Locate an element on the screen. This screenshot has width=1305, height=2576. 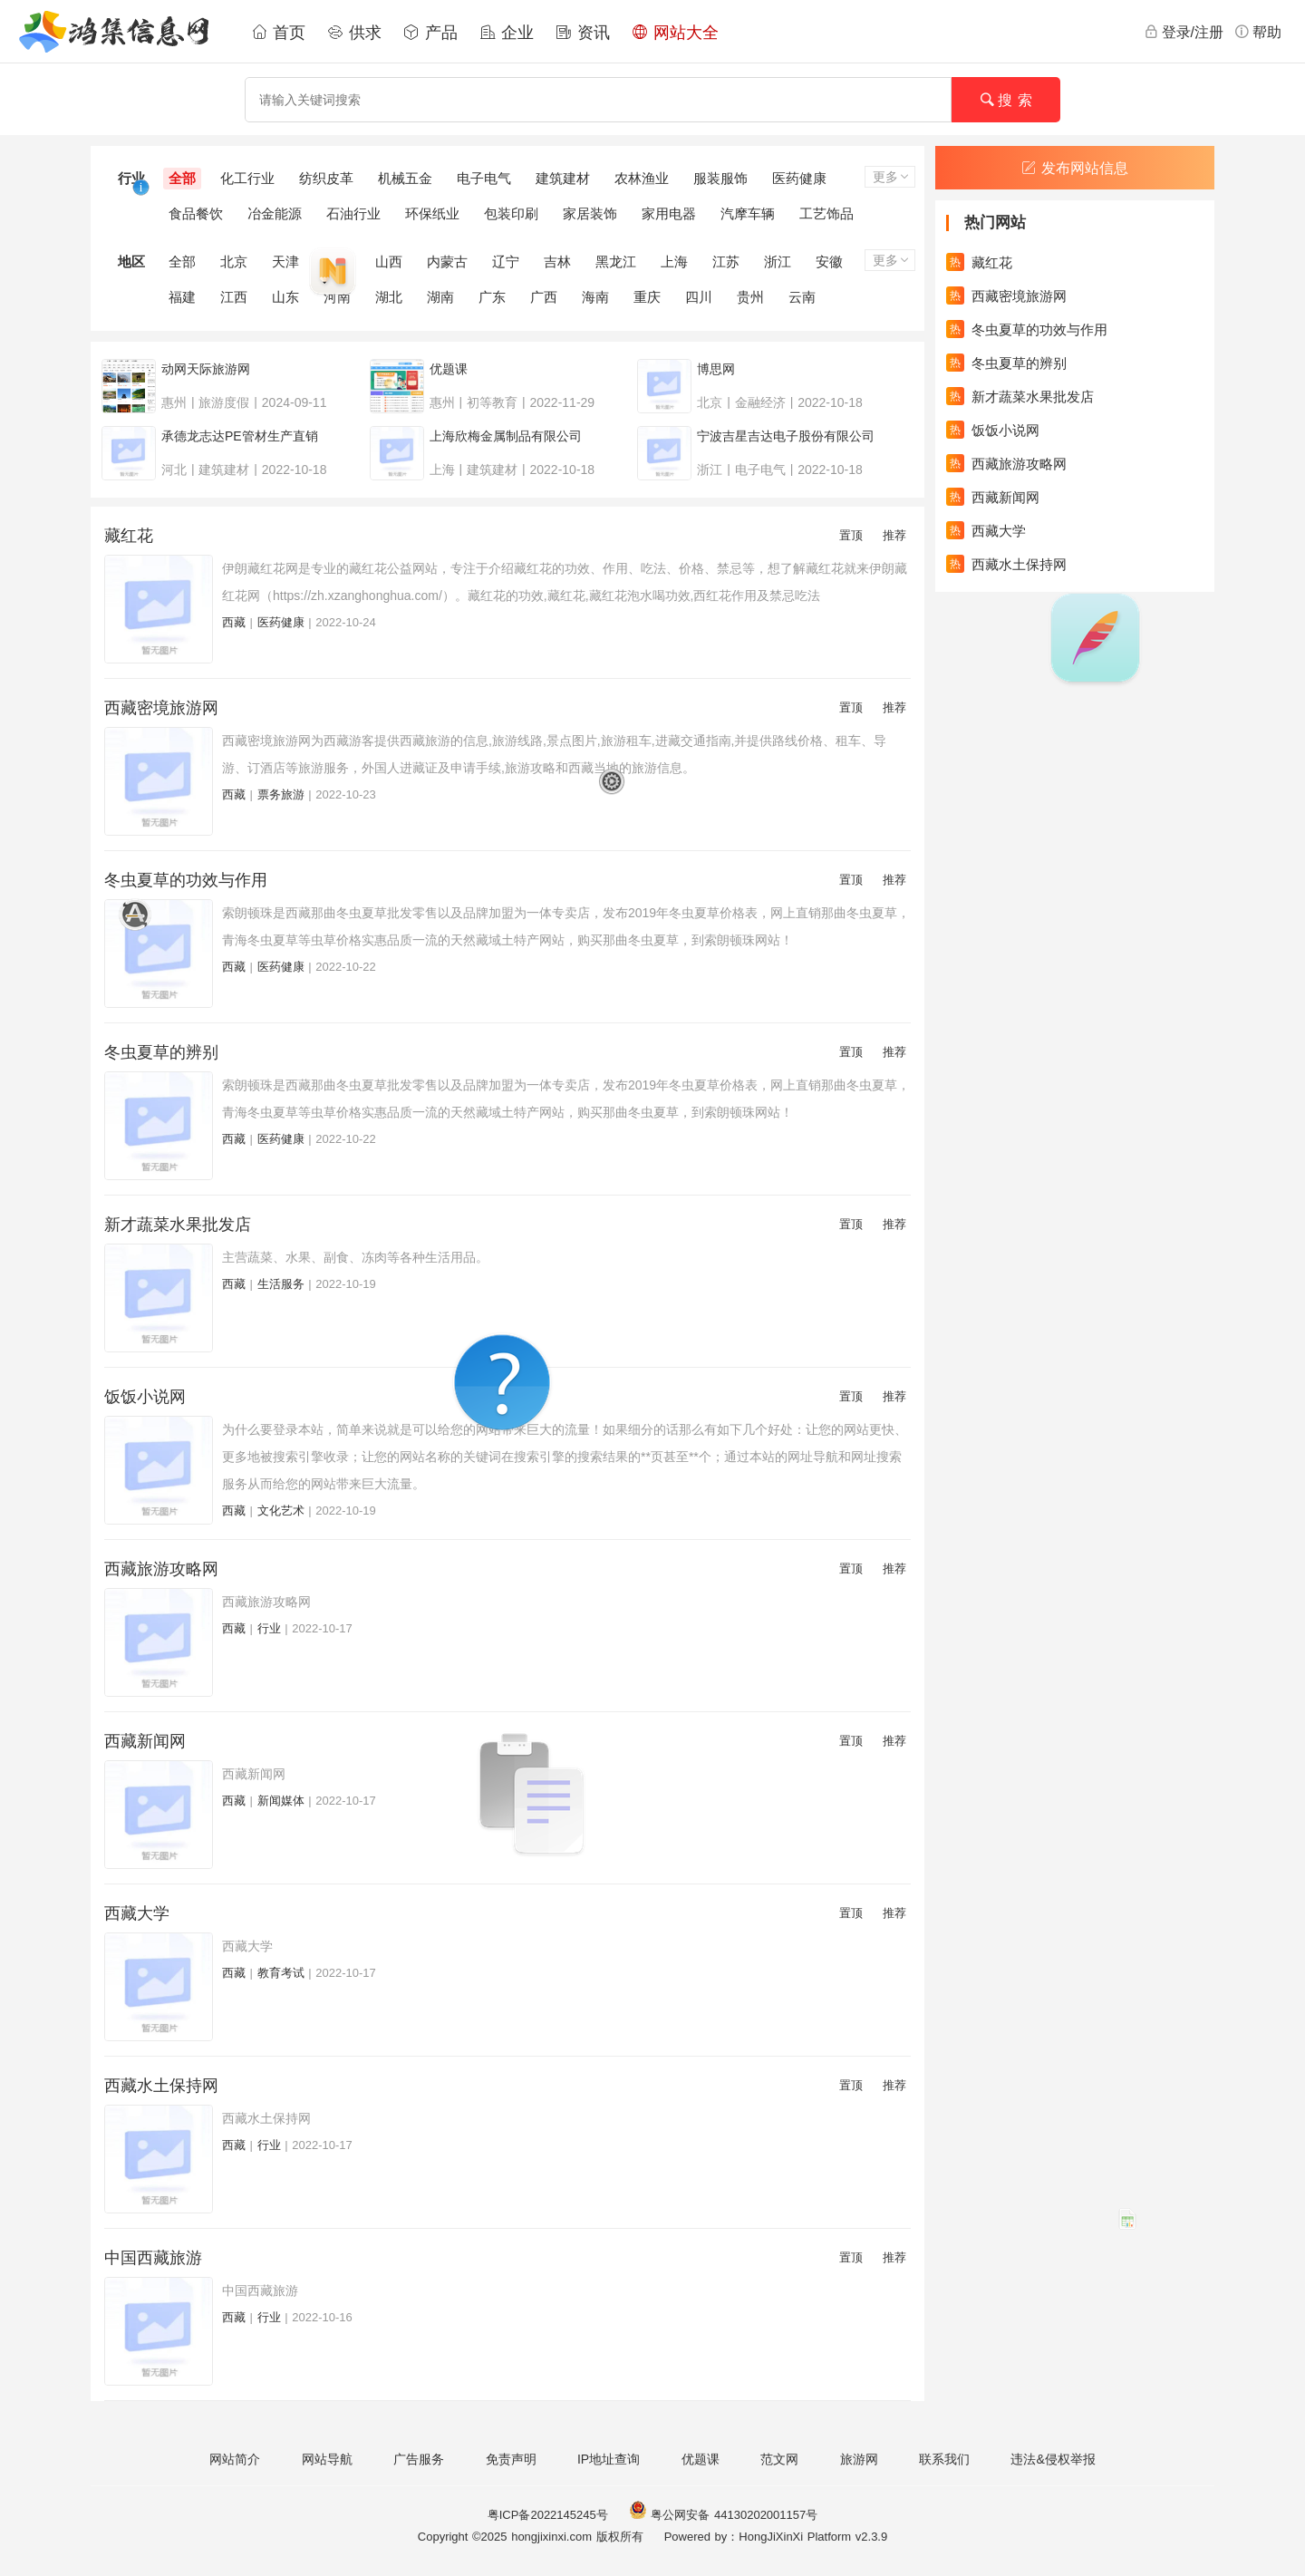
paste content from clipboard is located at coordinates (531, 1793).